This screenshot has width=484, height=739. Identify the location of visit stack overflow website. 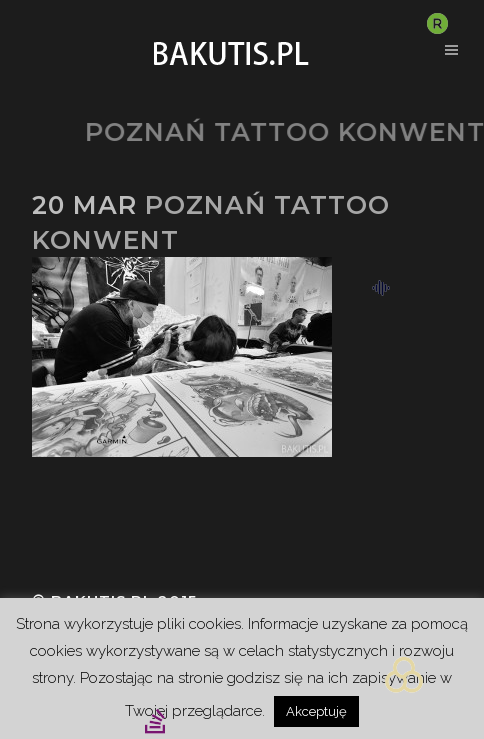
(155, 721).